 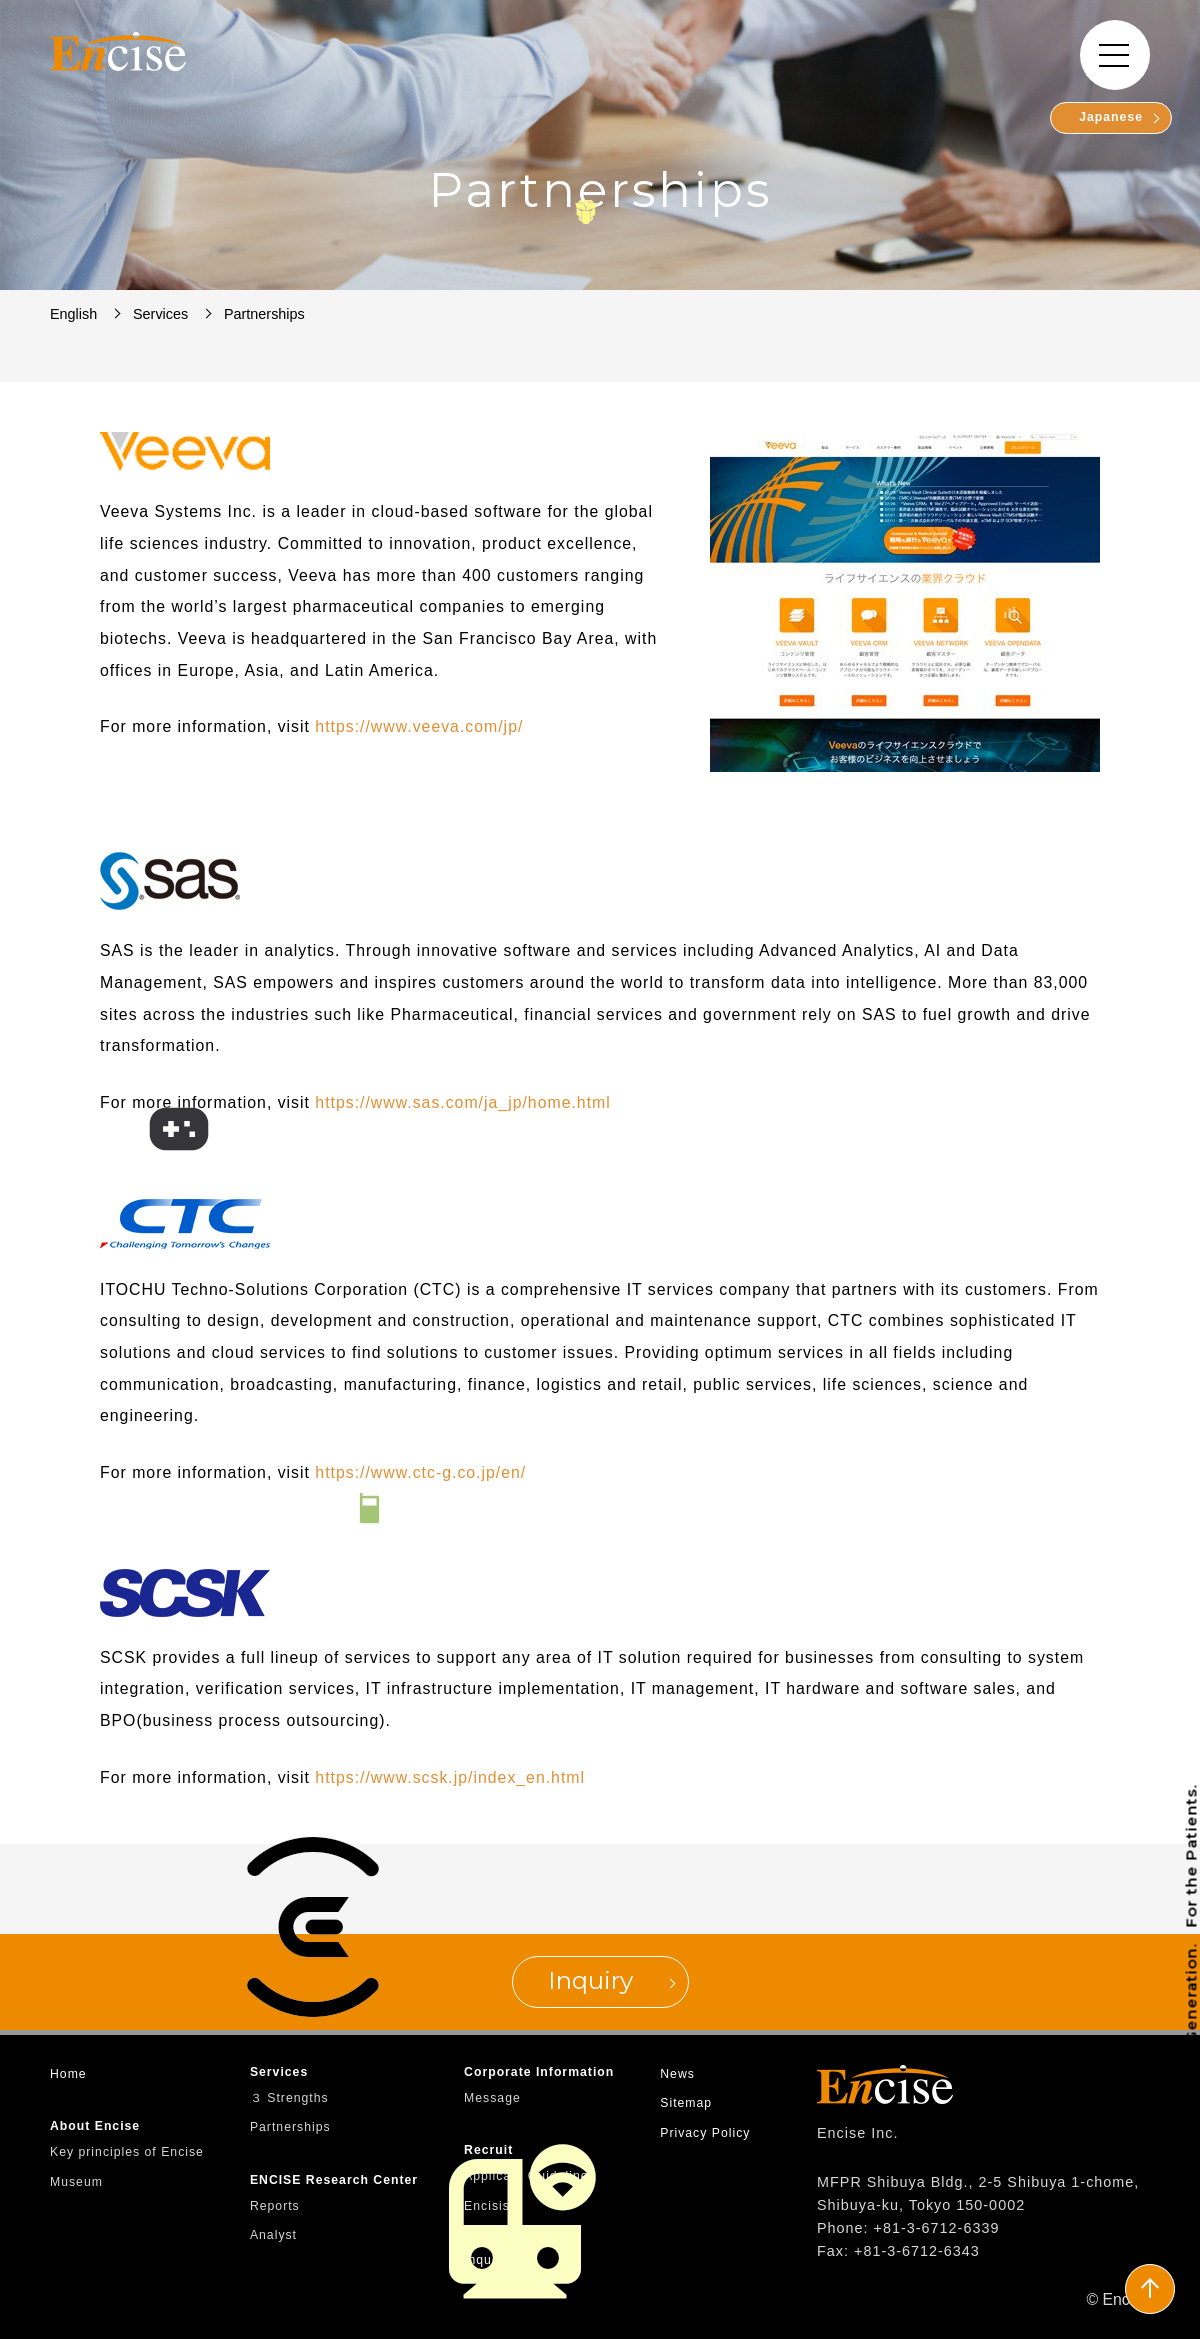 What do you see at coordinates (179, 1129) in the screenshot?
I see `open gaming or games section` at bounding box center [179, 1129].